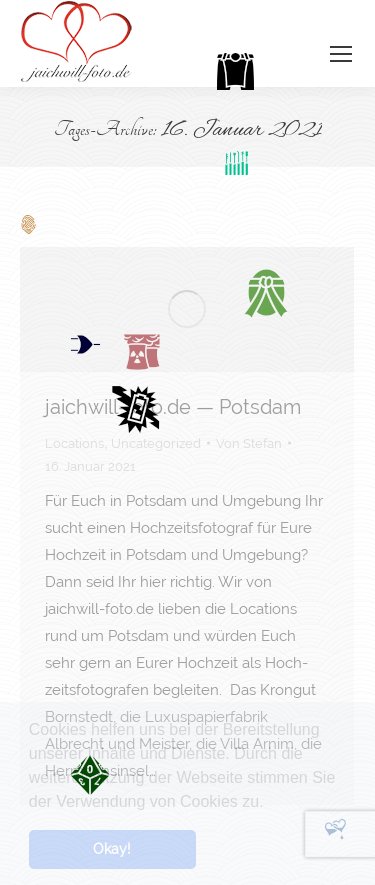 The image size is (375, 885). Describe the element at coordinates (237, 163) in the screenshot. I see `lockpicking tools or thief skills in a game` at that location.